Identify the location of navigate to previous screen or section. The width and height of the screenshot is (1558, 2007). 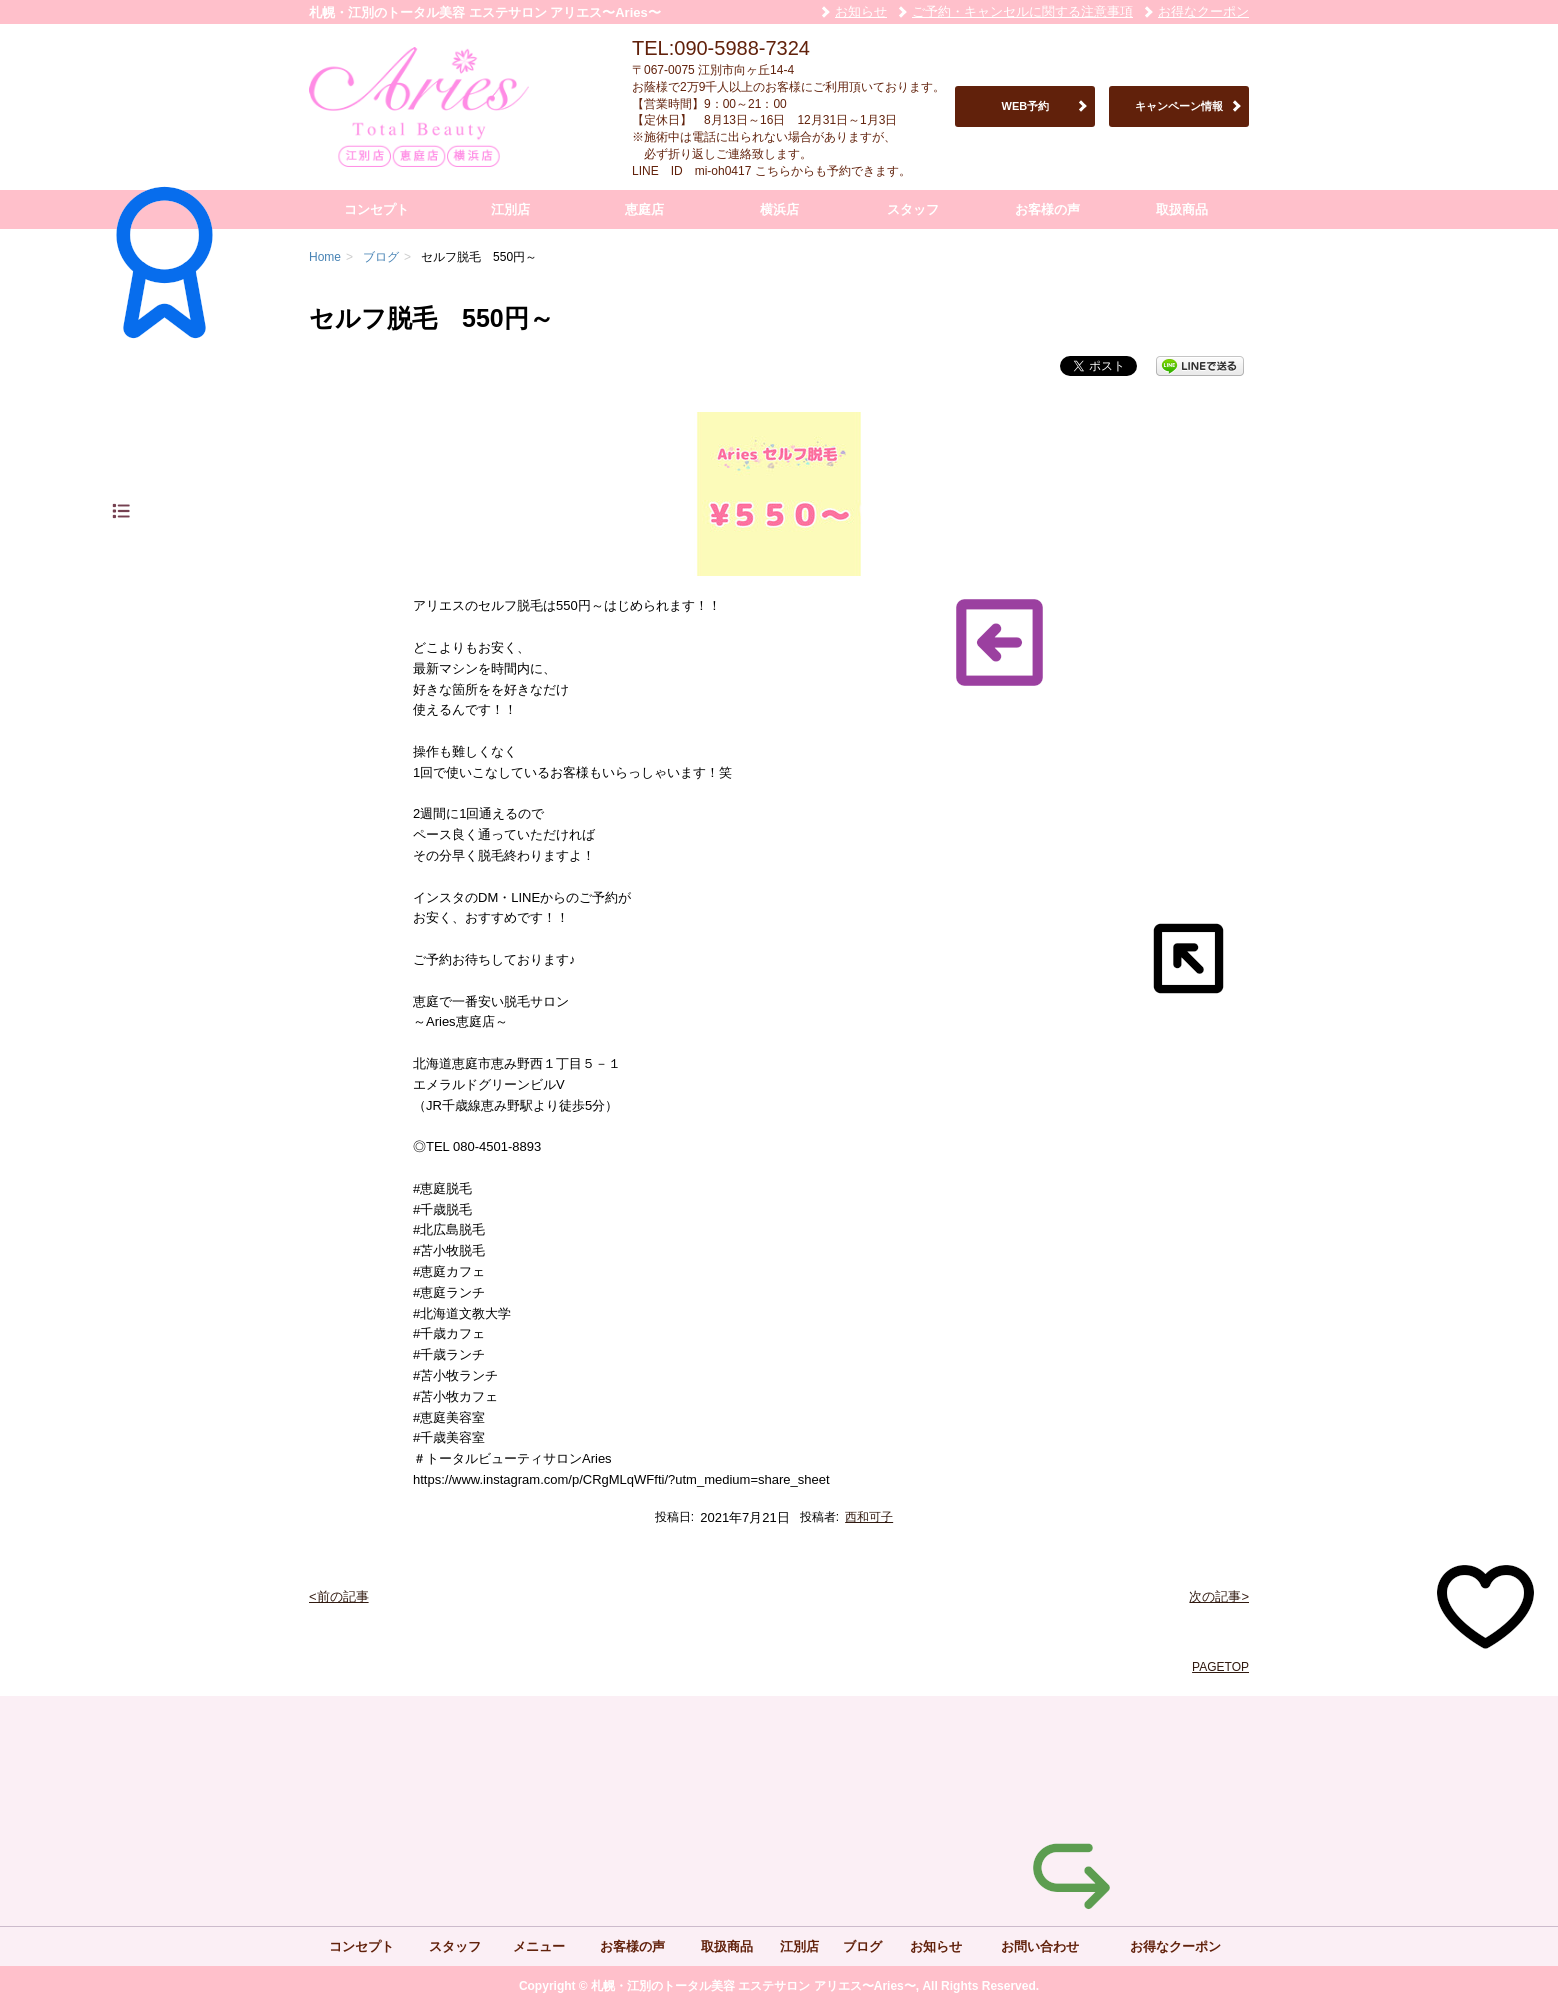
(1188, 958).